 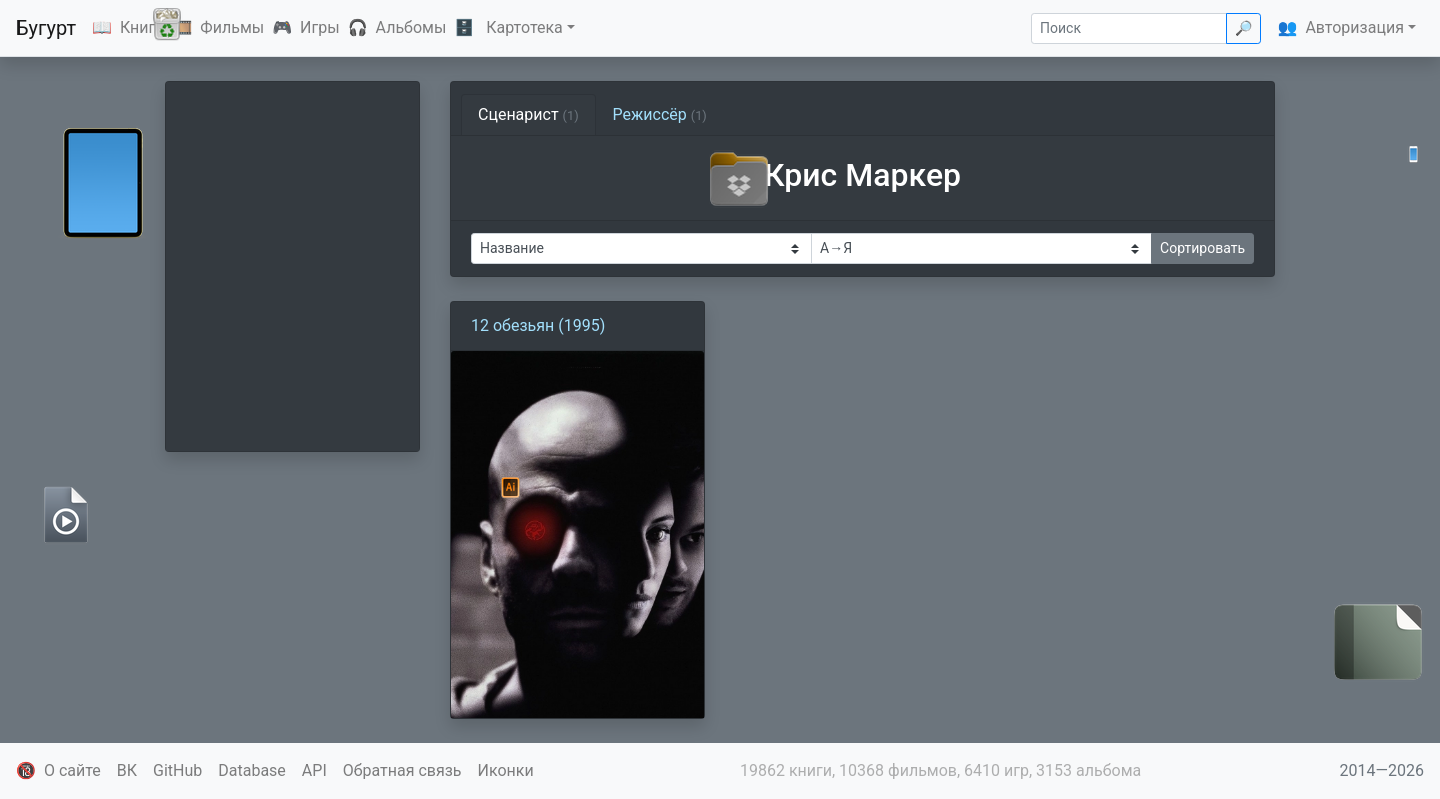 I want to click on a kdenlive title clip file, so click(x=66, y=516).